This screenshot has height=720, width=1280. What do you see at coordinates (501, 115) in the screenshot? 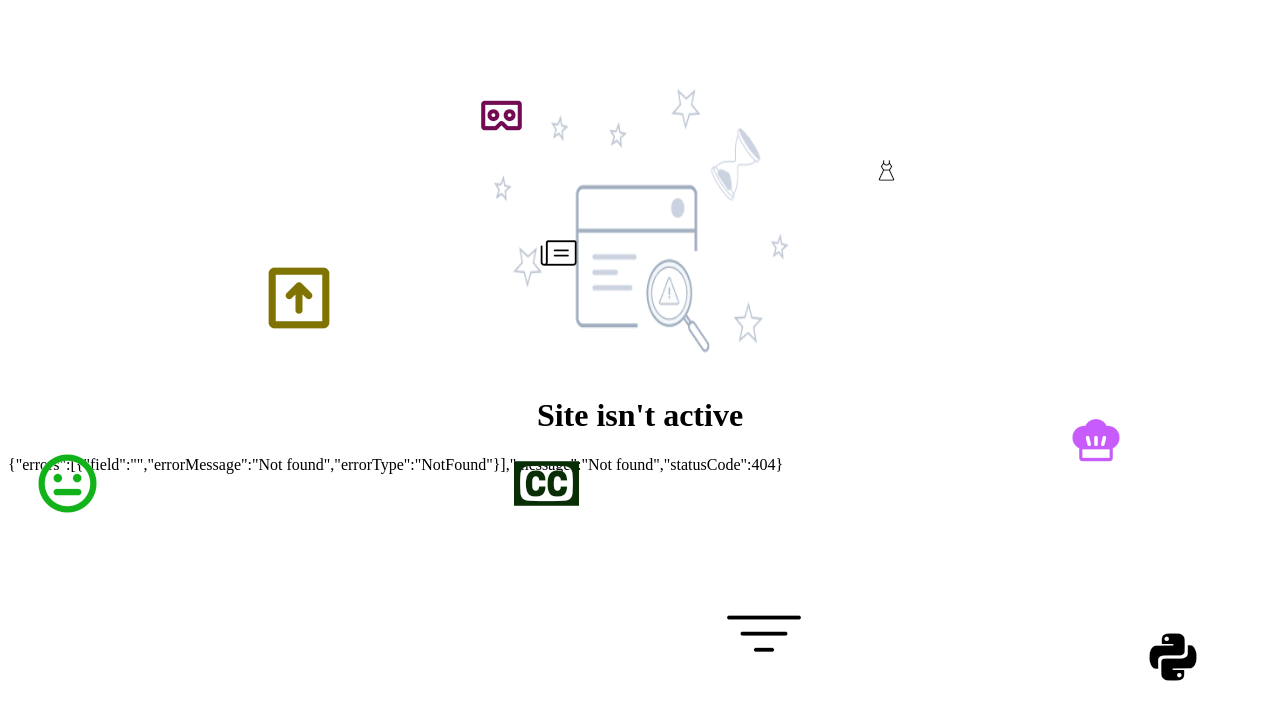
I see `launch google cardboard VR experience` at bounding box center [501, 115].